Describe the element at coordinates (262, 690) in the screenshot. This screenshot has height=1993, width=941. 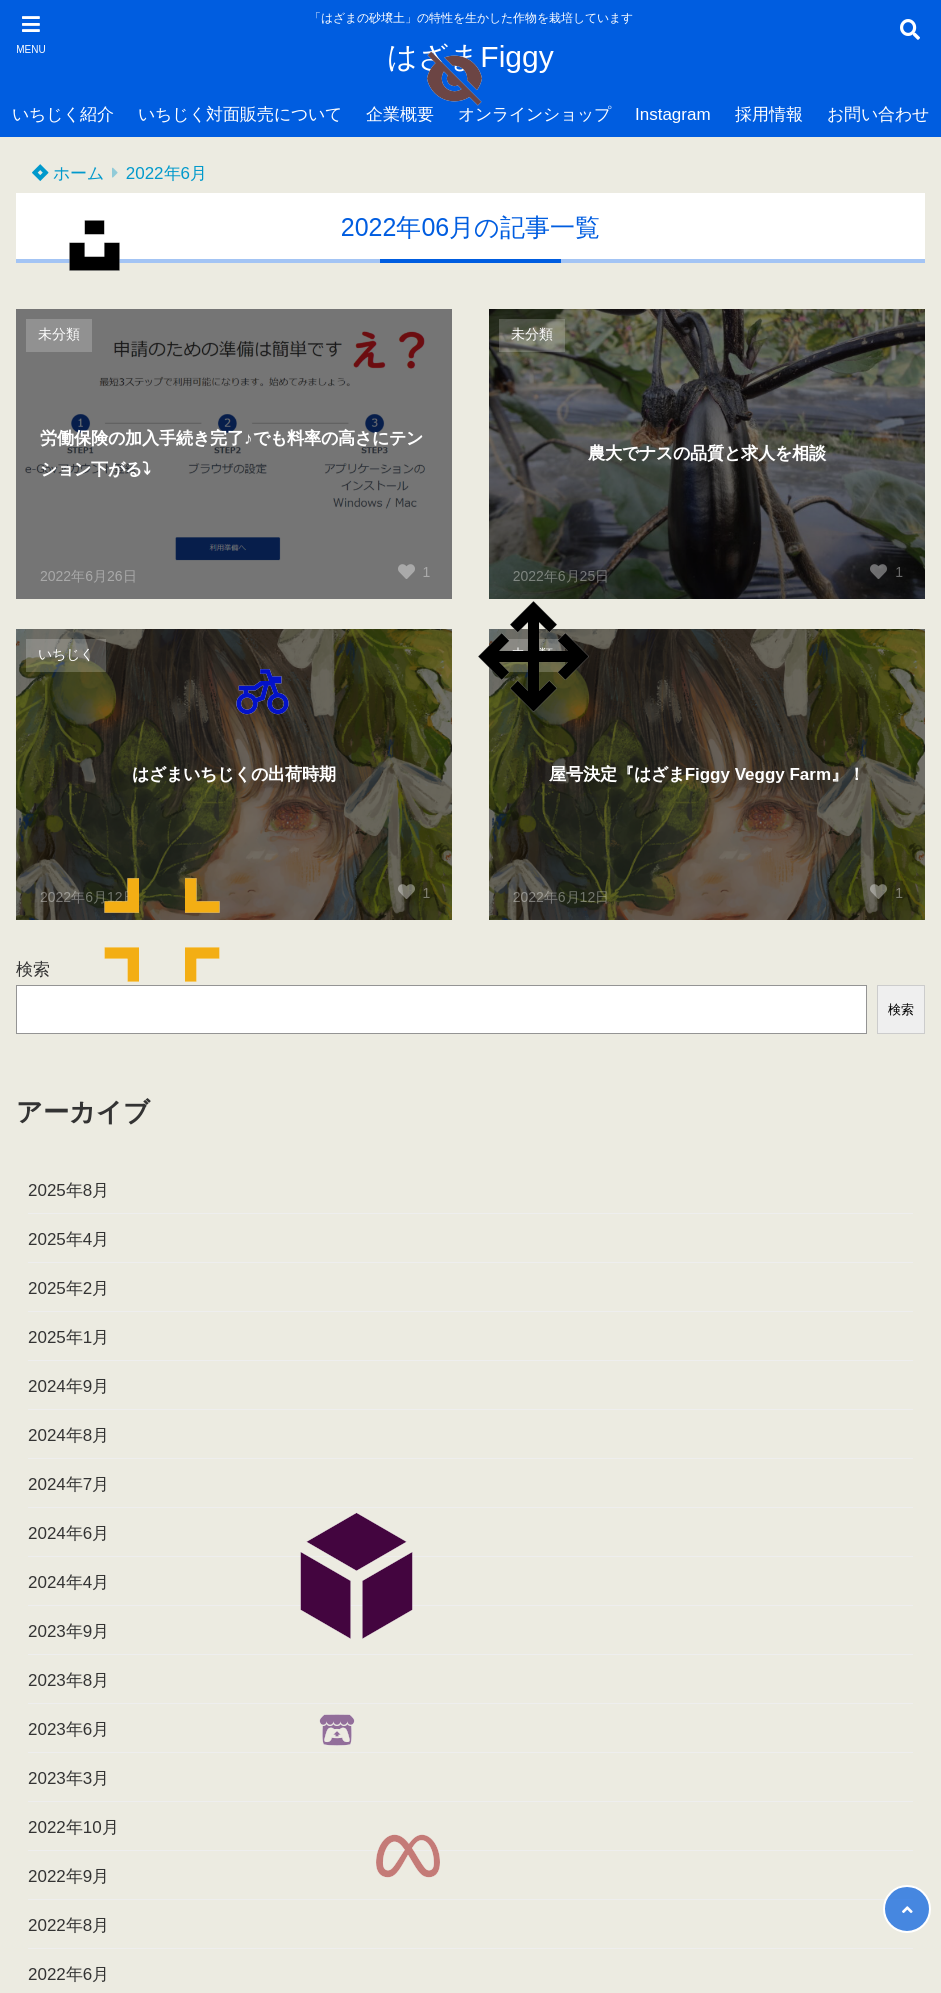
I see `select motorcycle as transportation mode` at that location.